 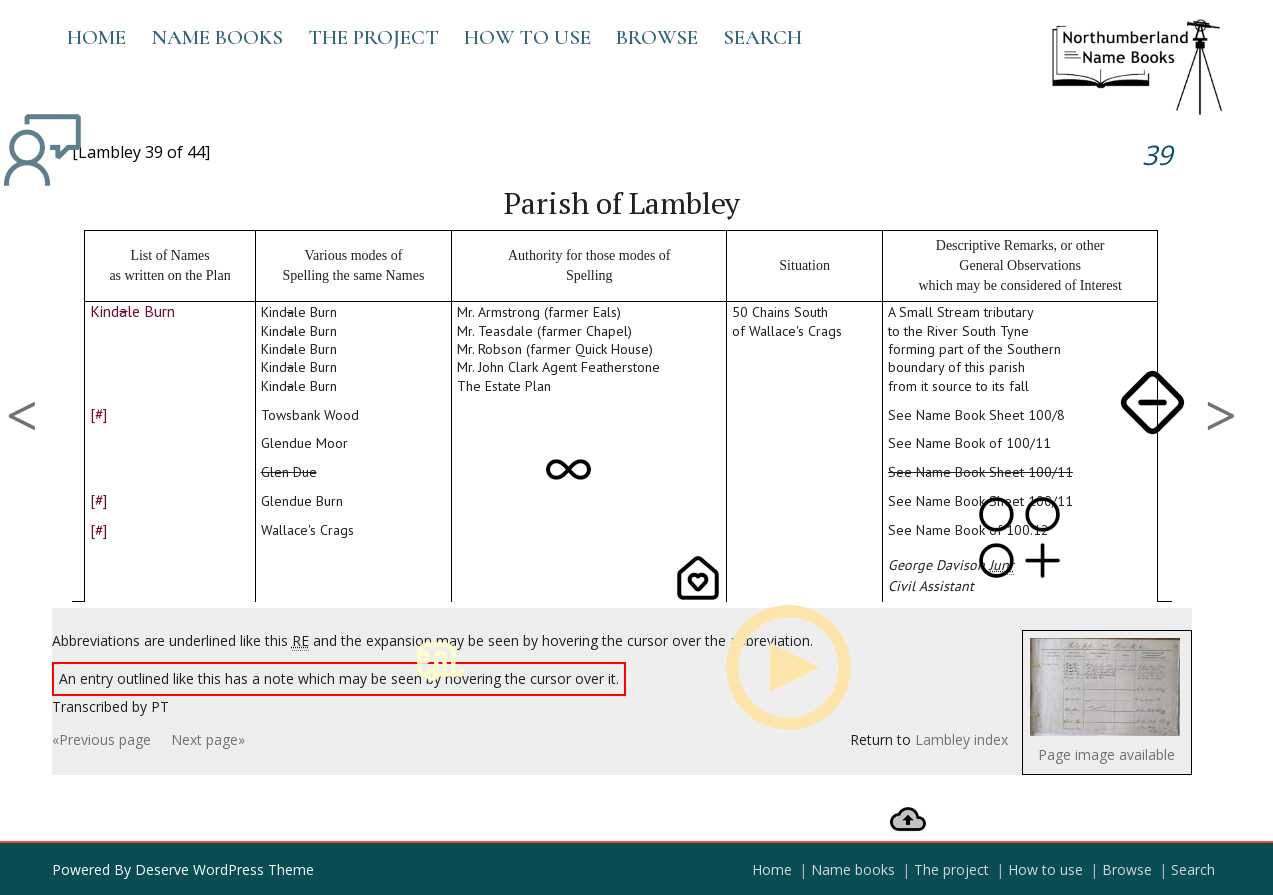 I want to click on upload files to cloud storage, so click(x=908, y=819).